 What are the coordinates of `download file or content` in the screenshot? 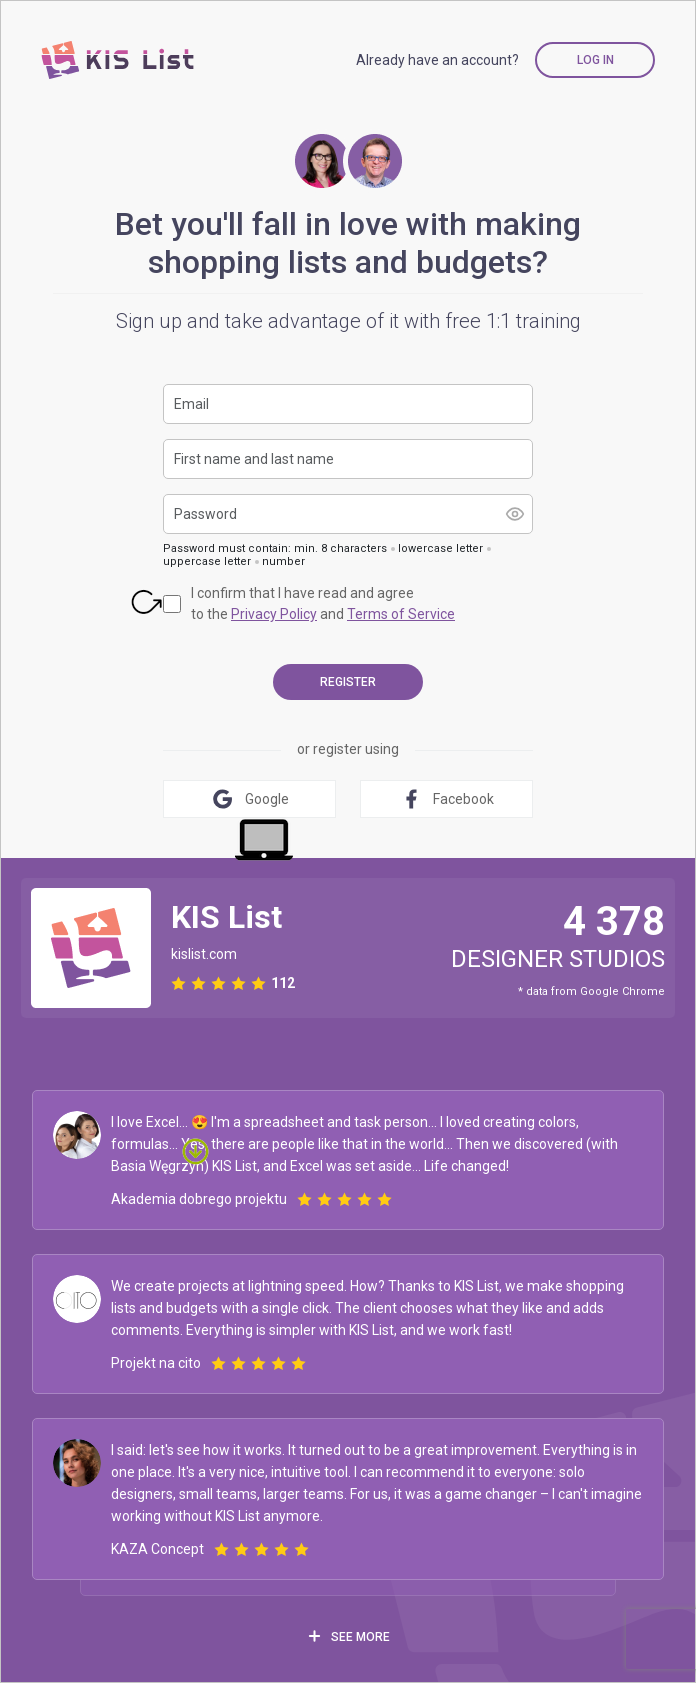 It's located at (195, 1151).